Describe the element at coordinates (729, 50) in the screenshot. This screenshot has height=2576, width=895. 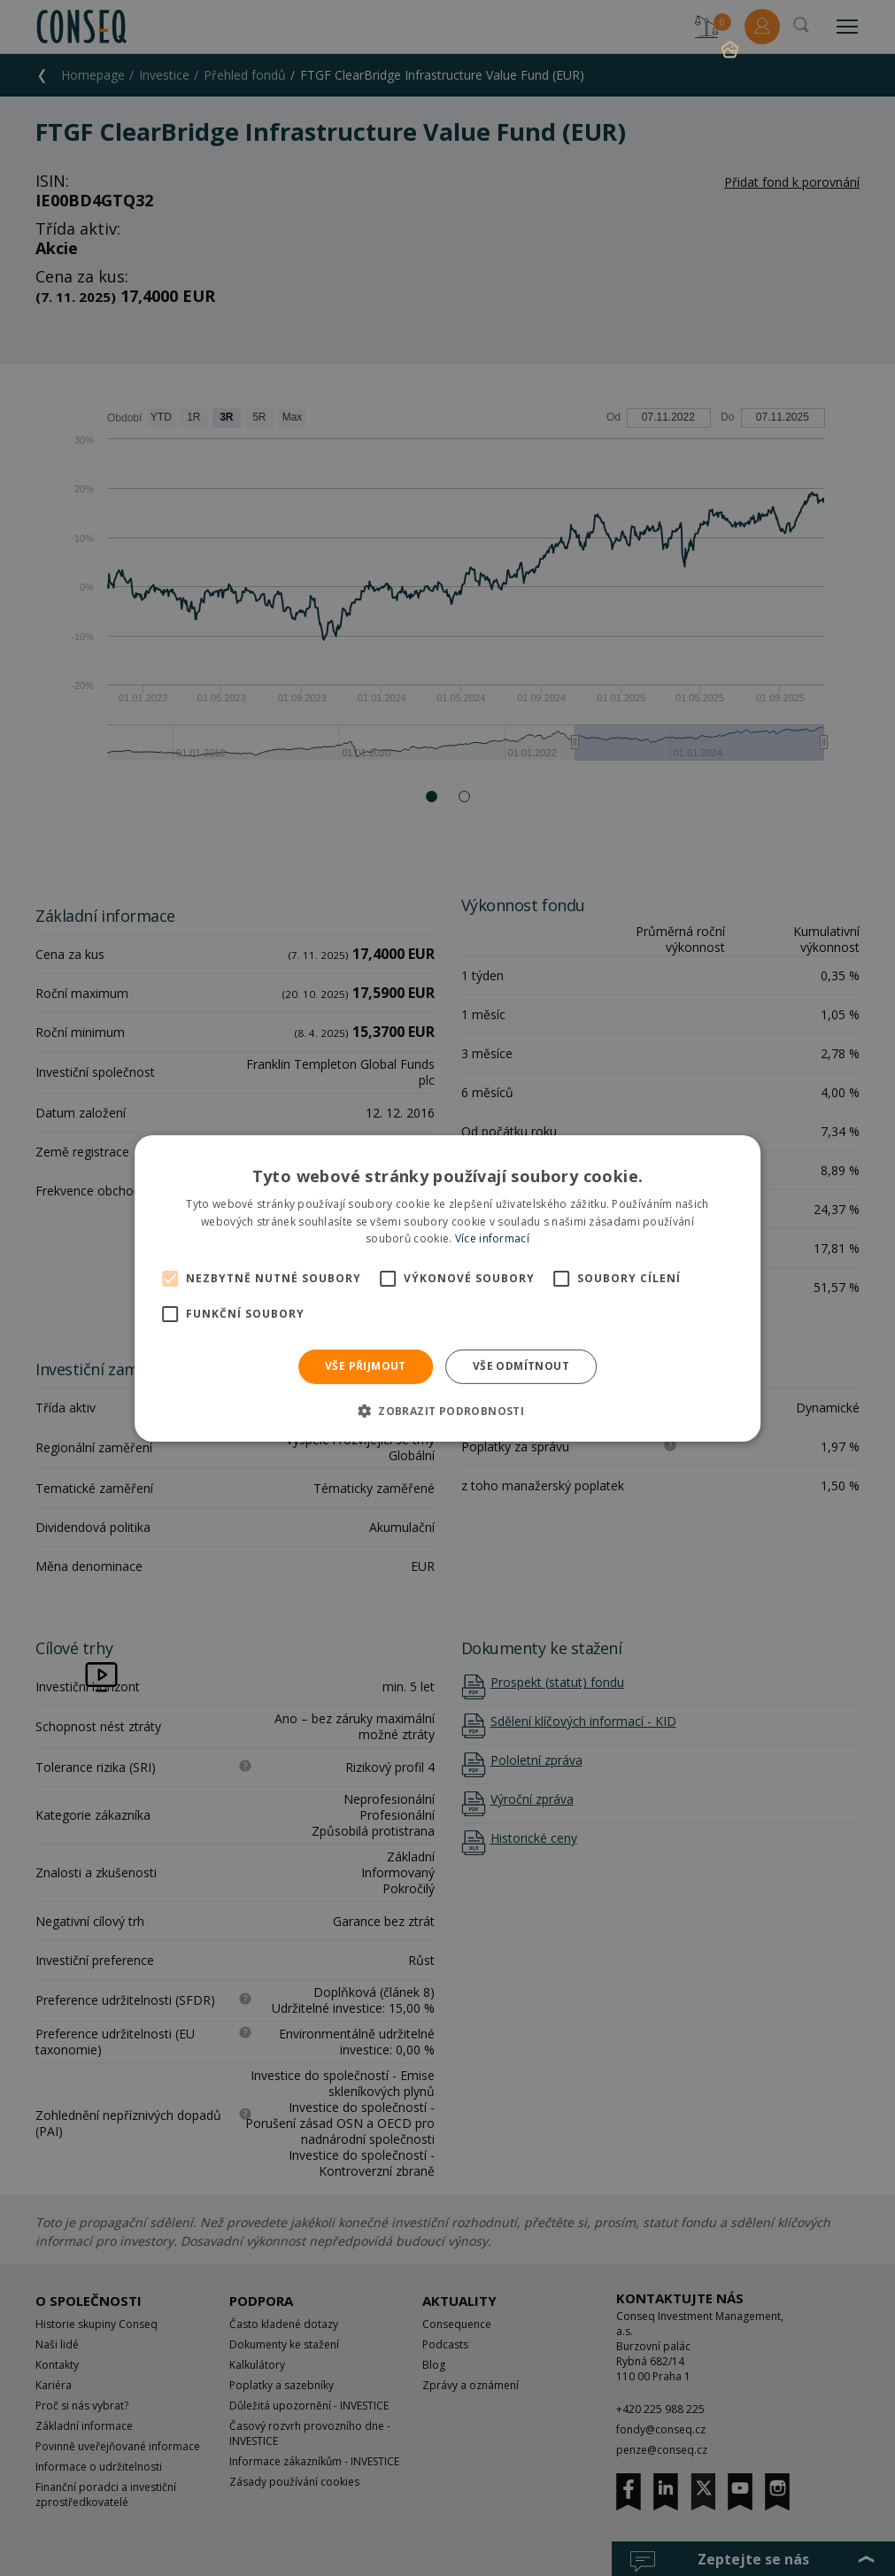
I see `view images in a pentagon-shaped frame` at that location.